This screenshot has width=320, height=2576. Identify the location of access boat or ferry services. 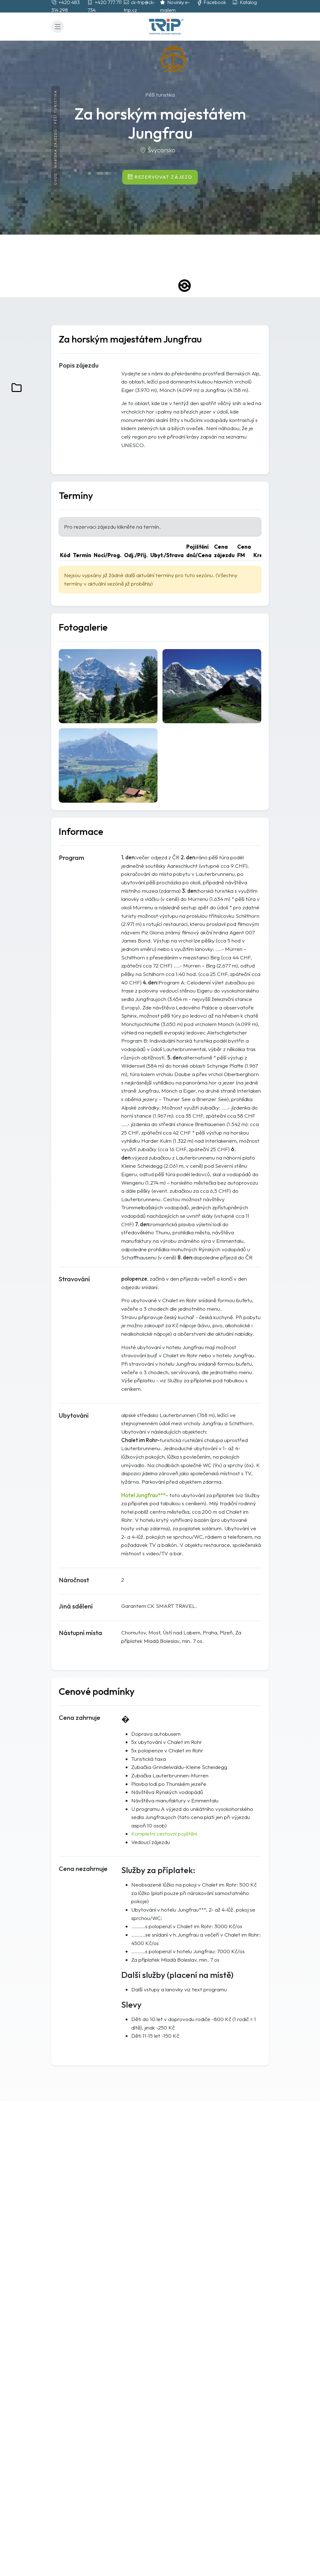
(173, 59).